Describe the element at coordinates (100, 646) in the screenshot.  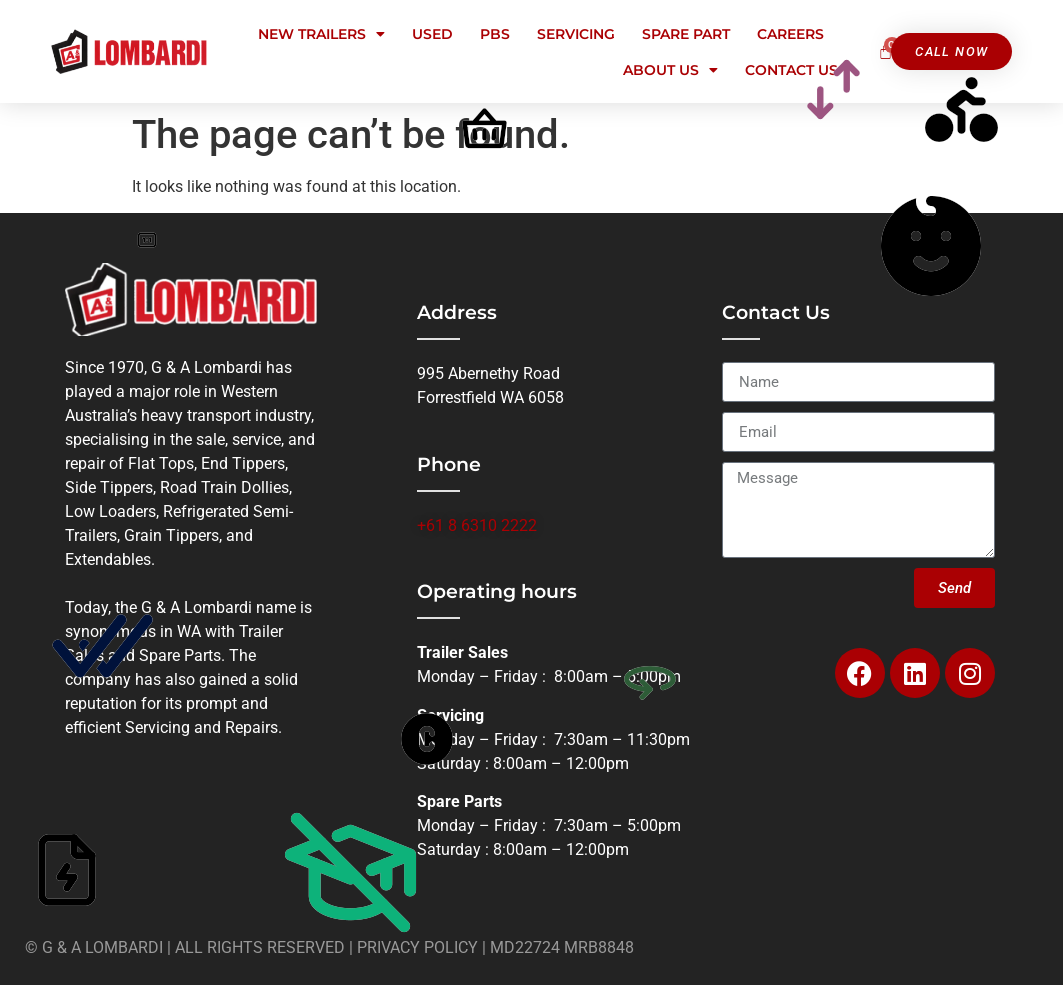
I see `indicates message has been read` at that location.